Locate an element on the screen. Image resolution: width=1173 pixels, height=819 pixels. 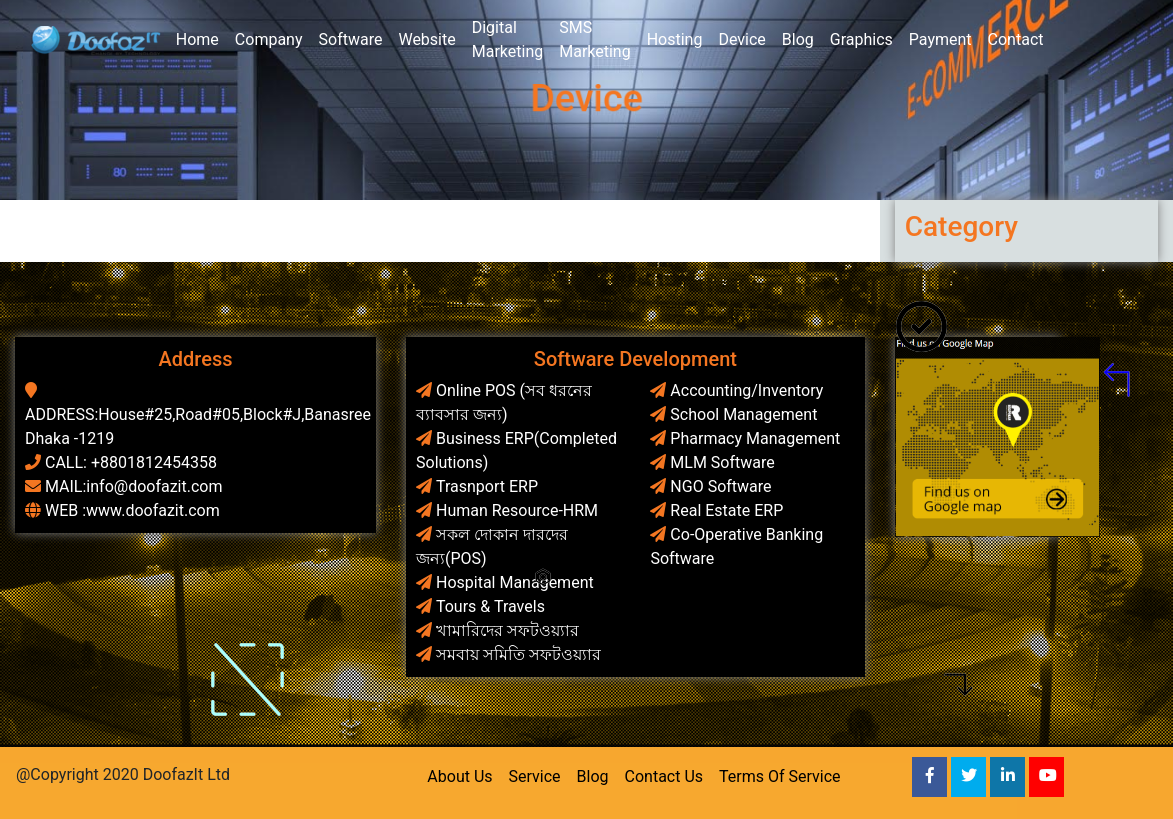
deselect or clear current selection is located at coordinates (247, 679).